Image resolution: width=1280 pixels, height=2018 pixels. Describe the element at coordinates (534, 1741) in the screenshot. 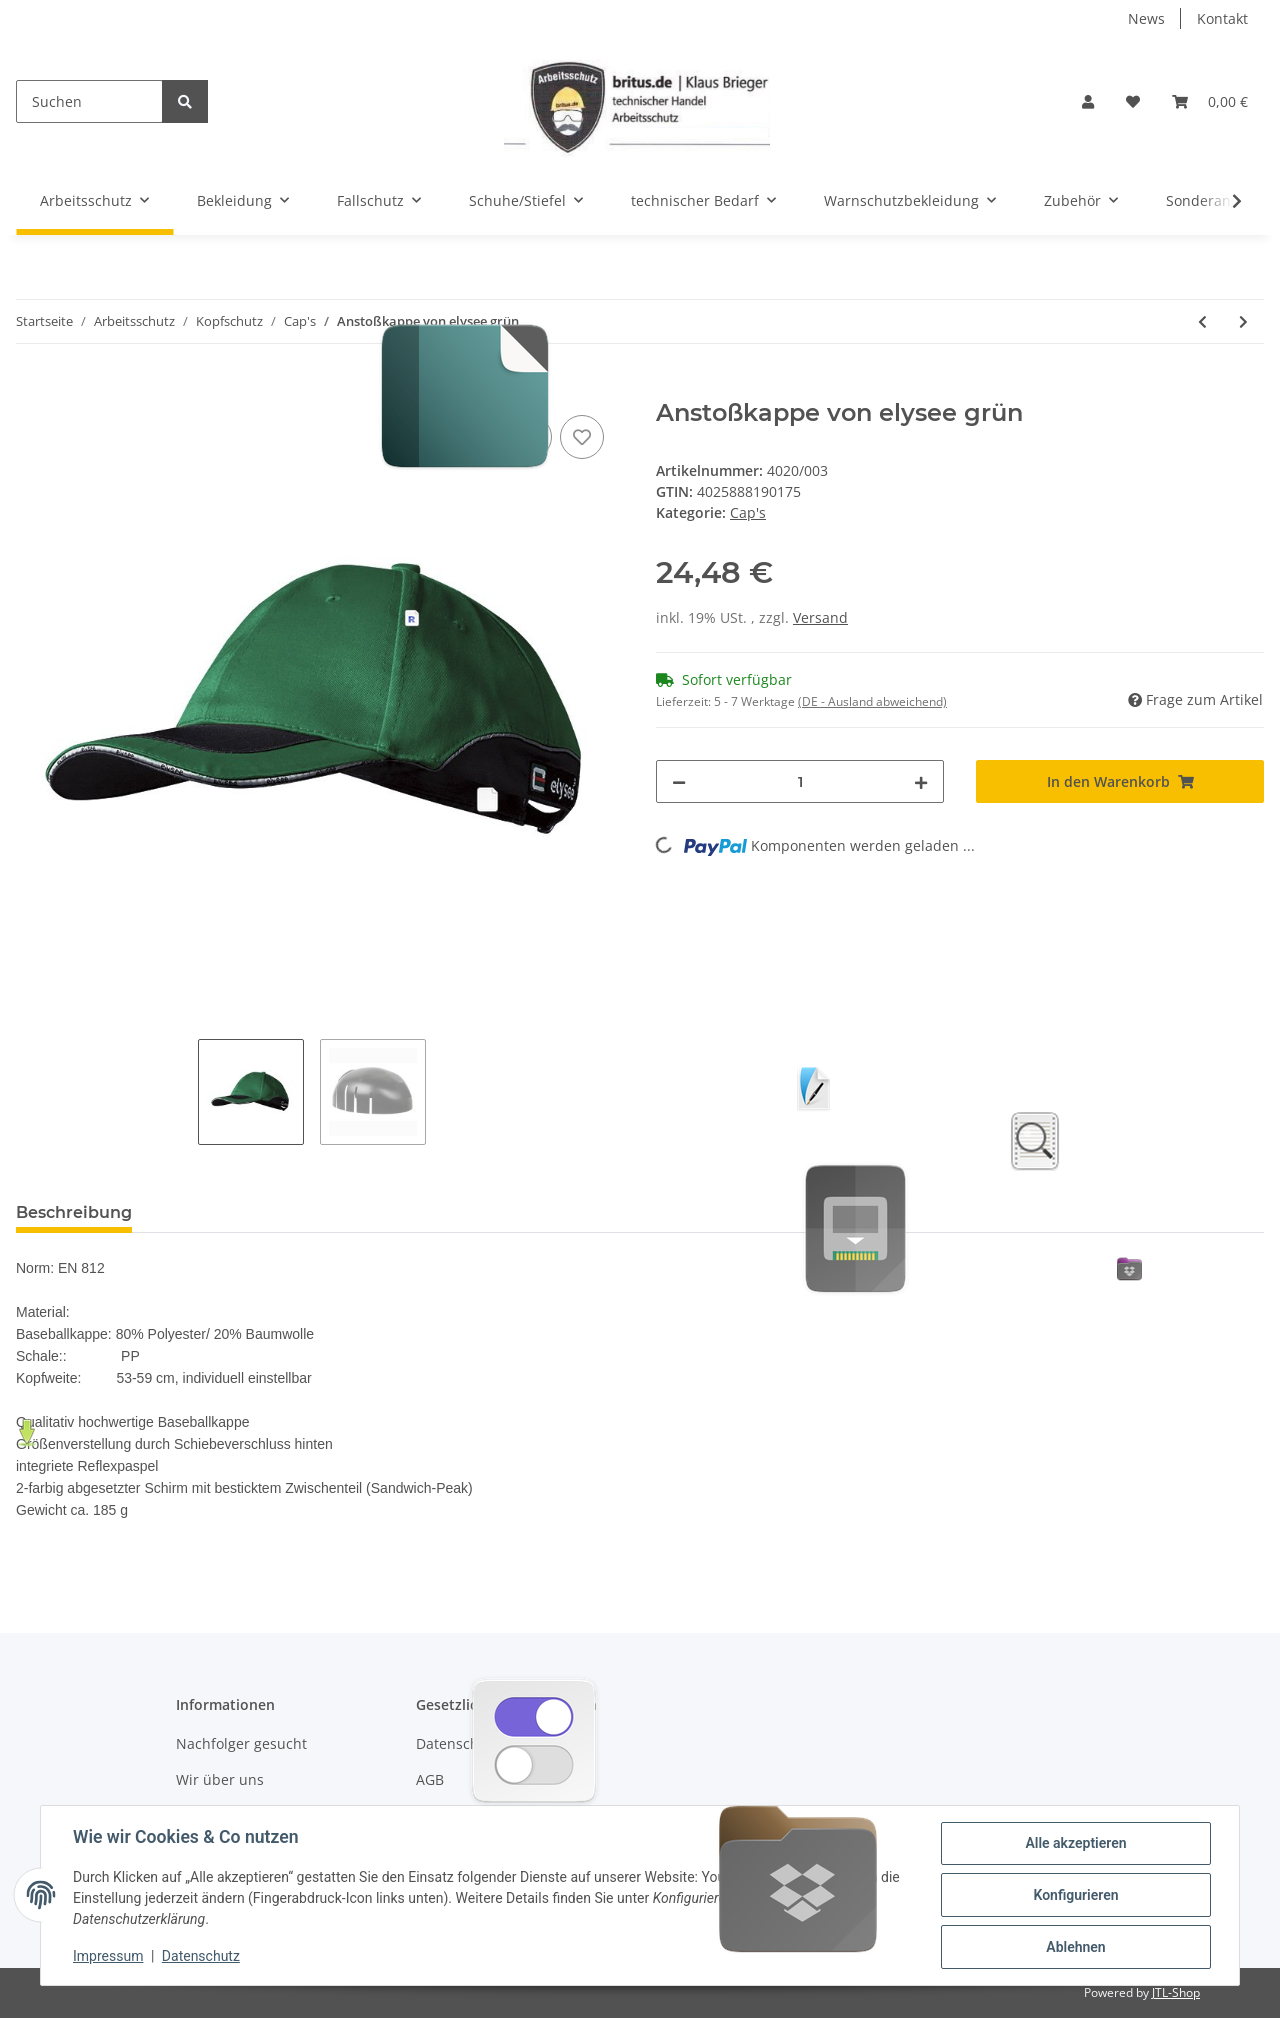

I see `open system settings or preferences` at that location.